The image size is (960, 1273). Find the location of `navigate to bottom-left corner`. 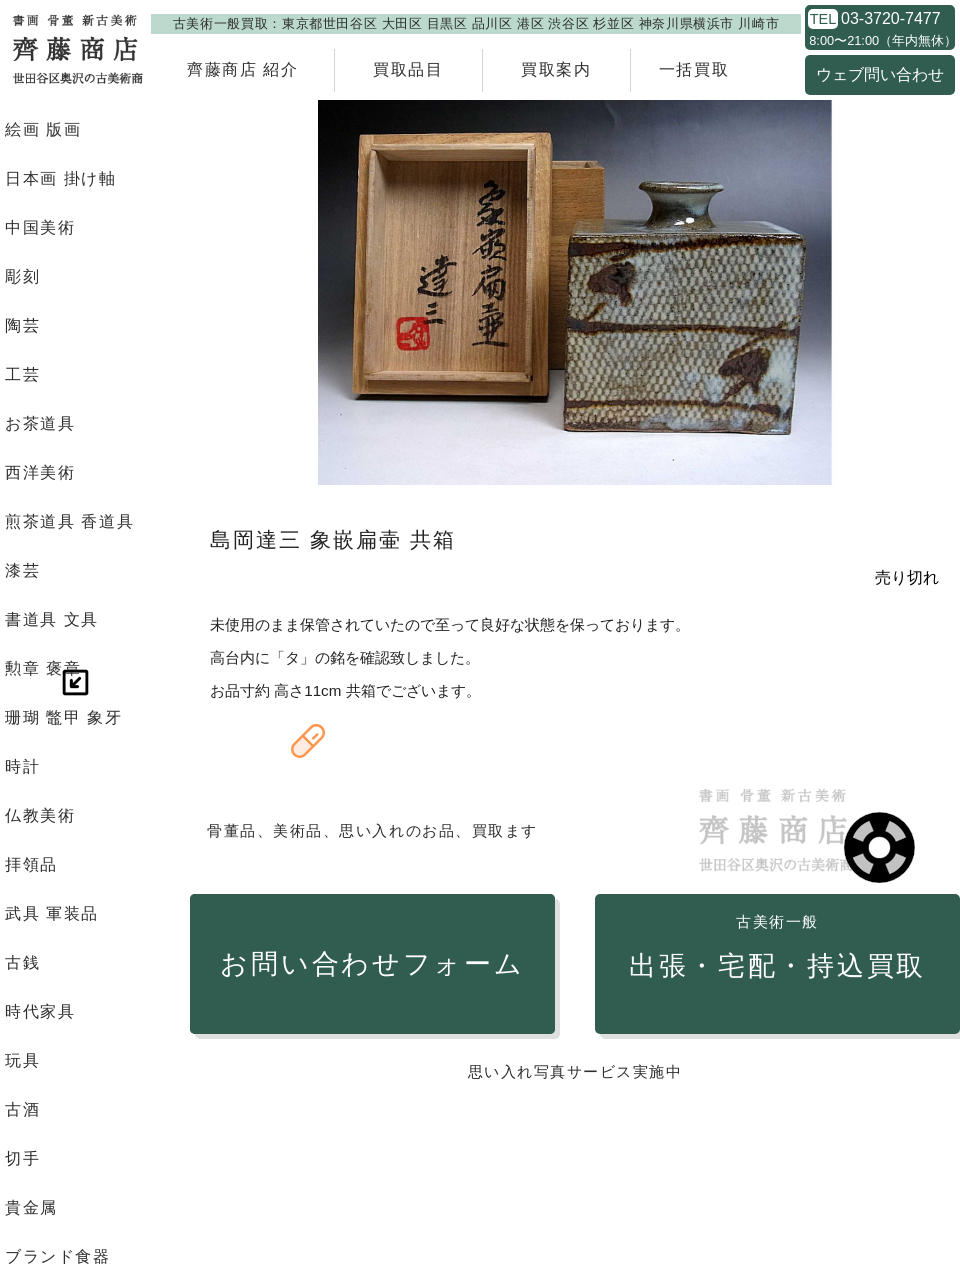

navigate to bottom-left corner is located at coordinates (75, 682).